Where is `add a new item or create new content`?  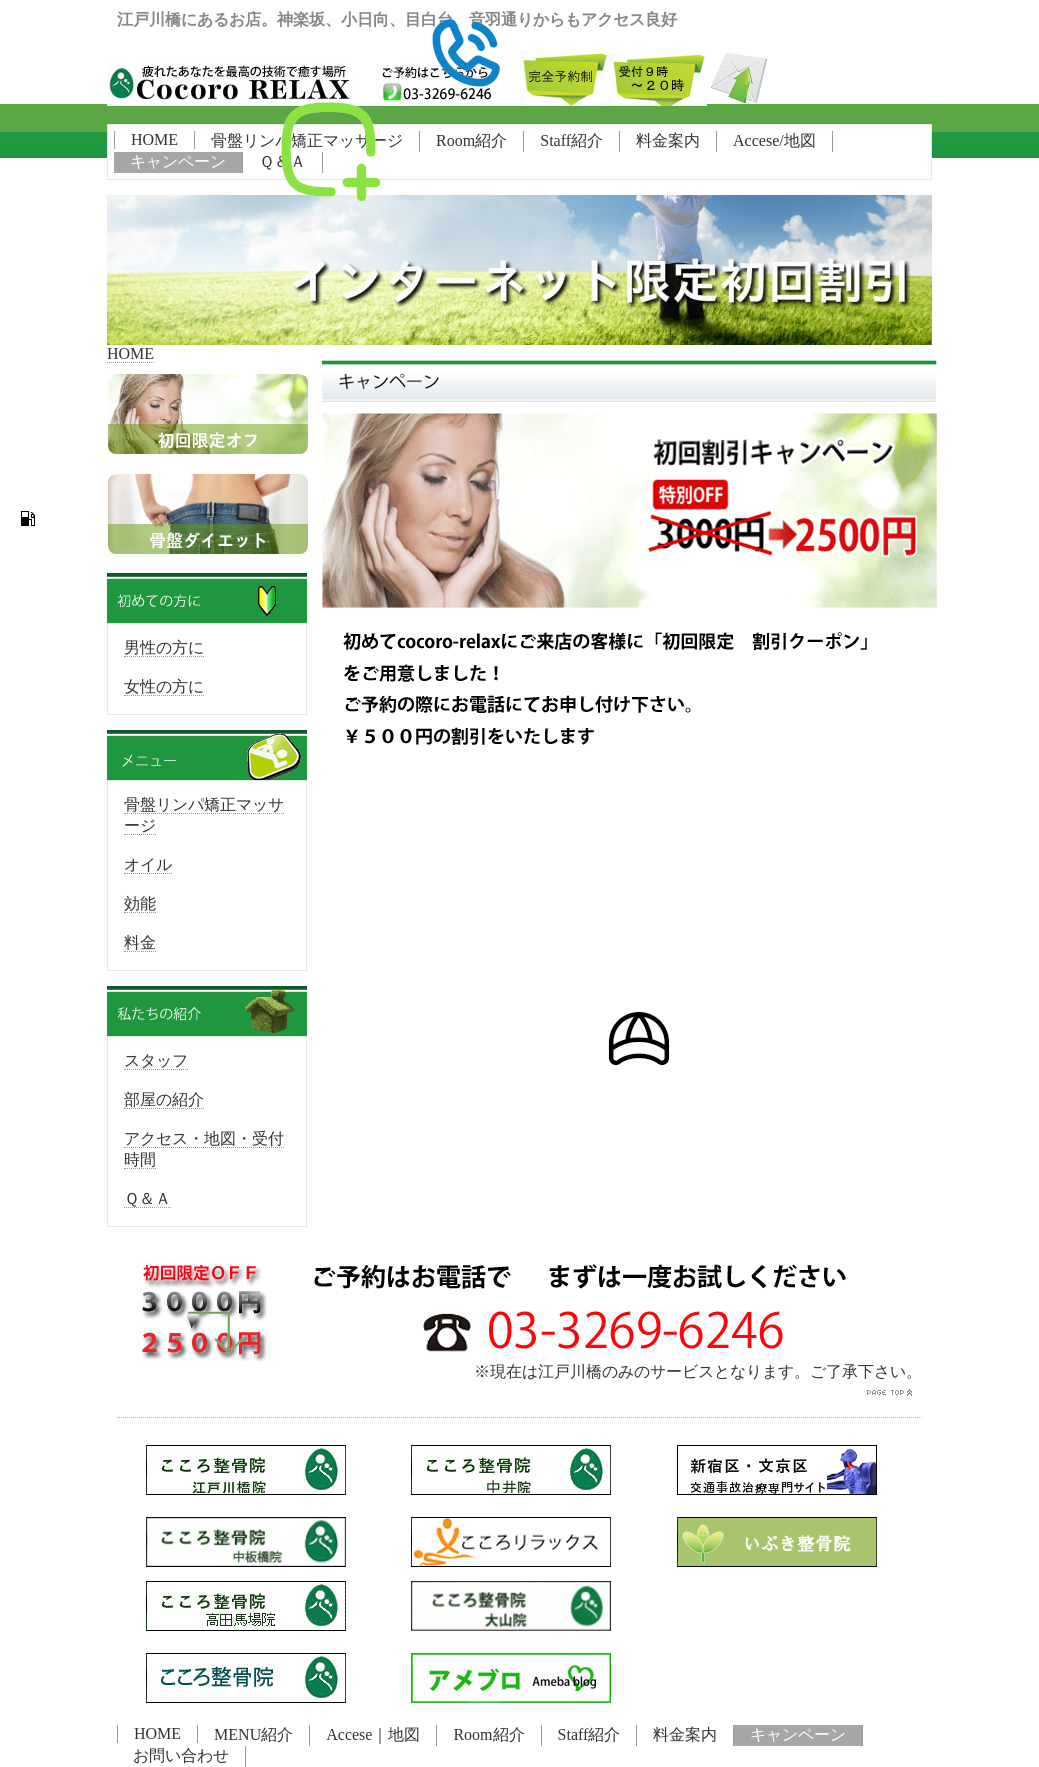 add a new item or create new content is located at coordinates (328, 149).